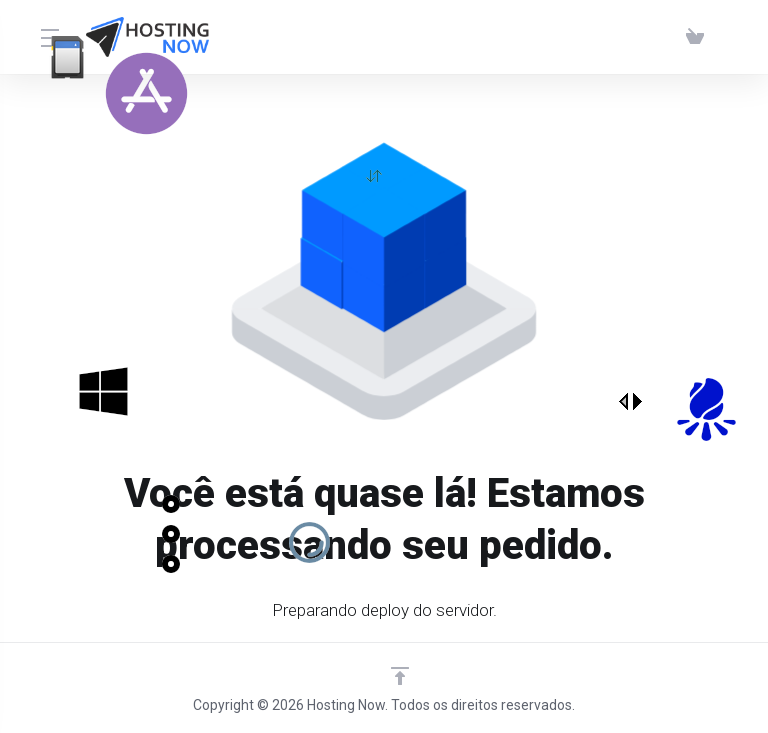  I want to click on open windows-specific settings or features, so click(103, 391).